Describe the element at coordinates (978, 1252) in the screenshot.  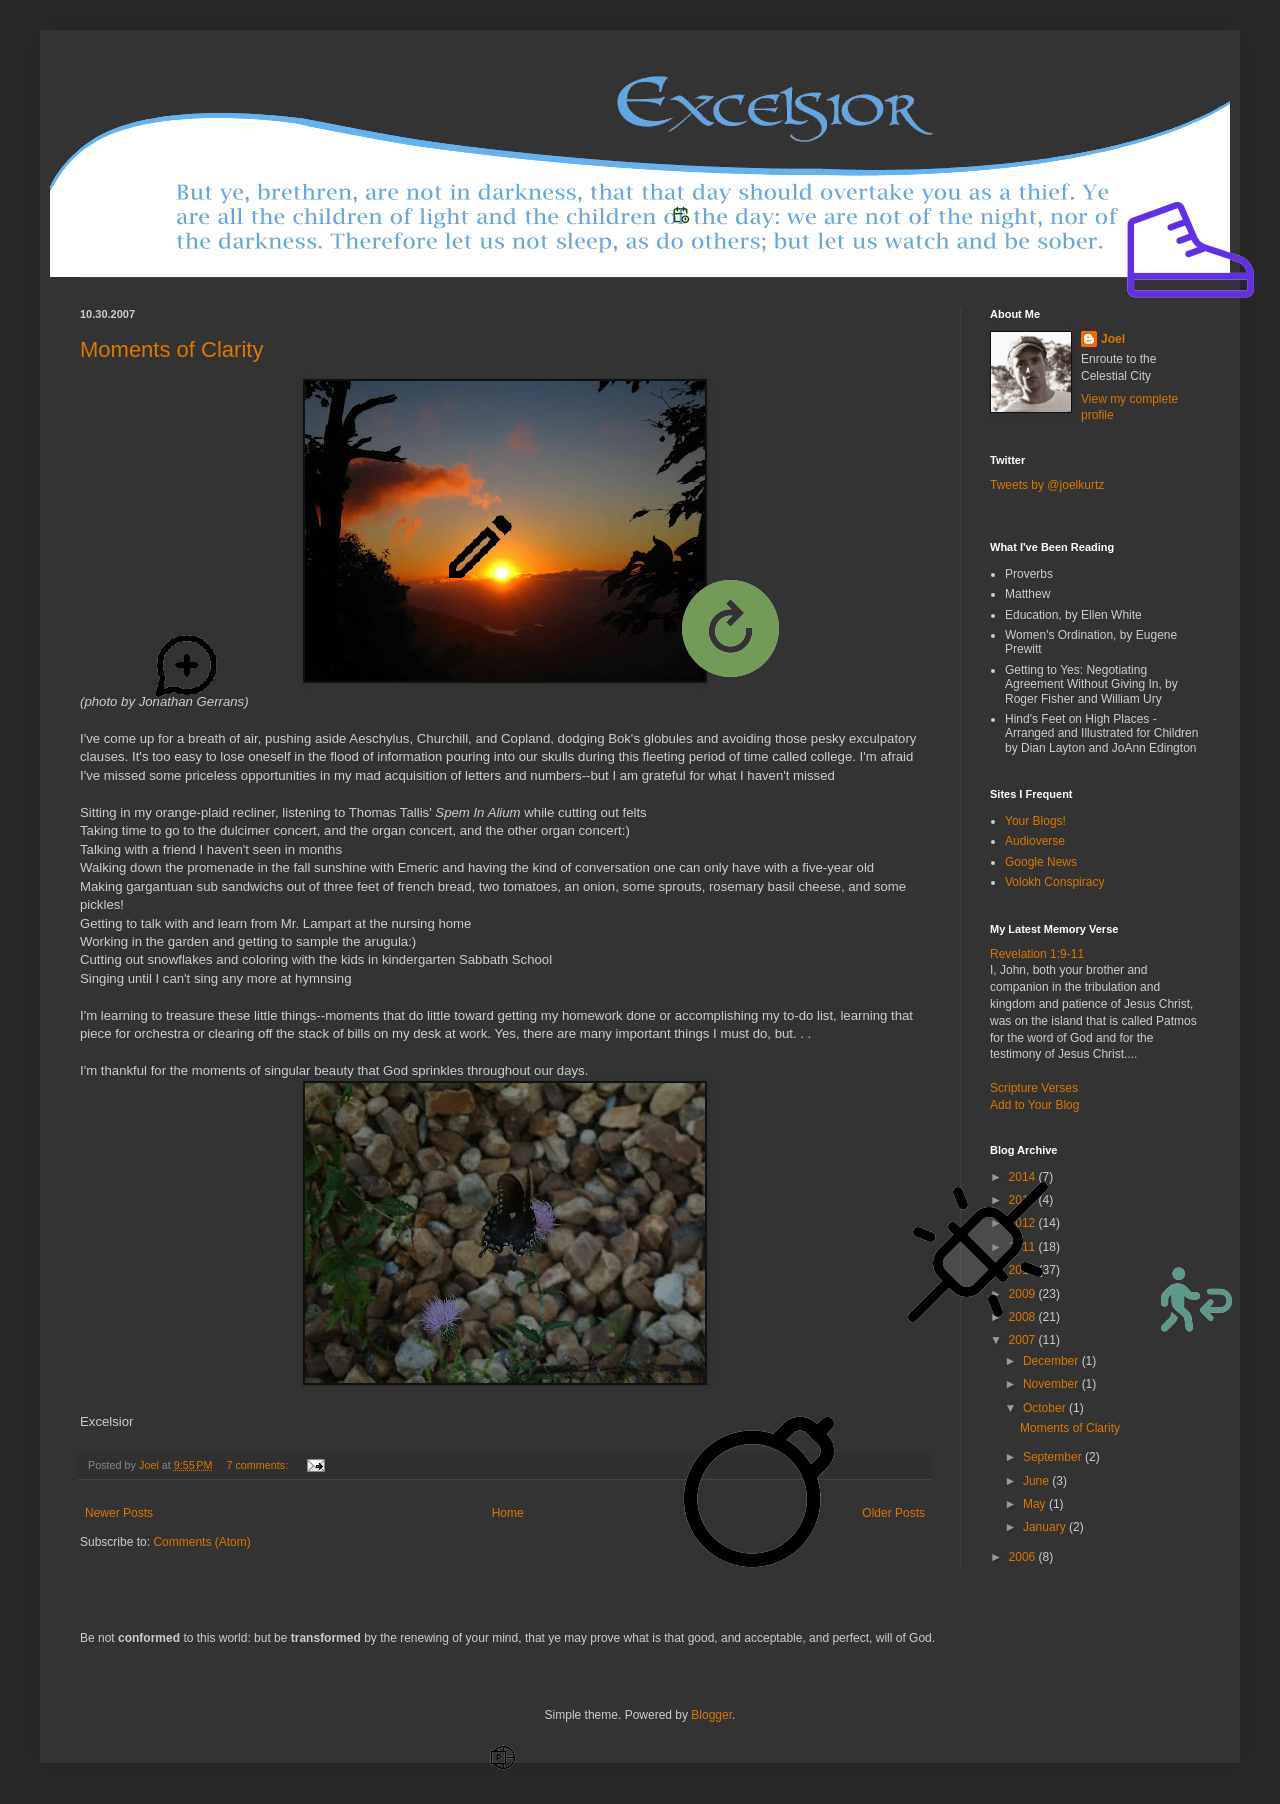
I see `indicates an active connection or paired devices` at that location.